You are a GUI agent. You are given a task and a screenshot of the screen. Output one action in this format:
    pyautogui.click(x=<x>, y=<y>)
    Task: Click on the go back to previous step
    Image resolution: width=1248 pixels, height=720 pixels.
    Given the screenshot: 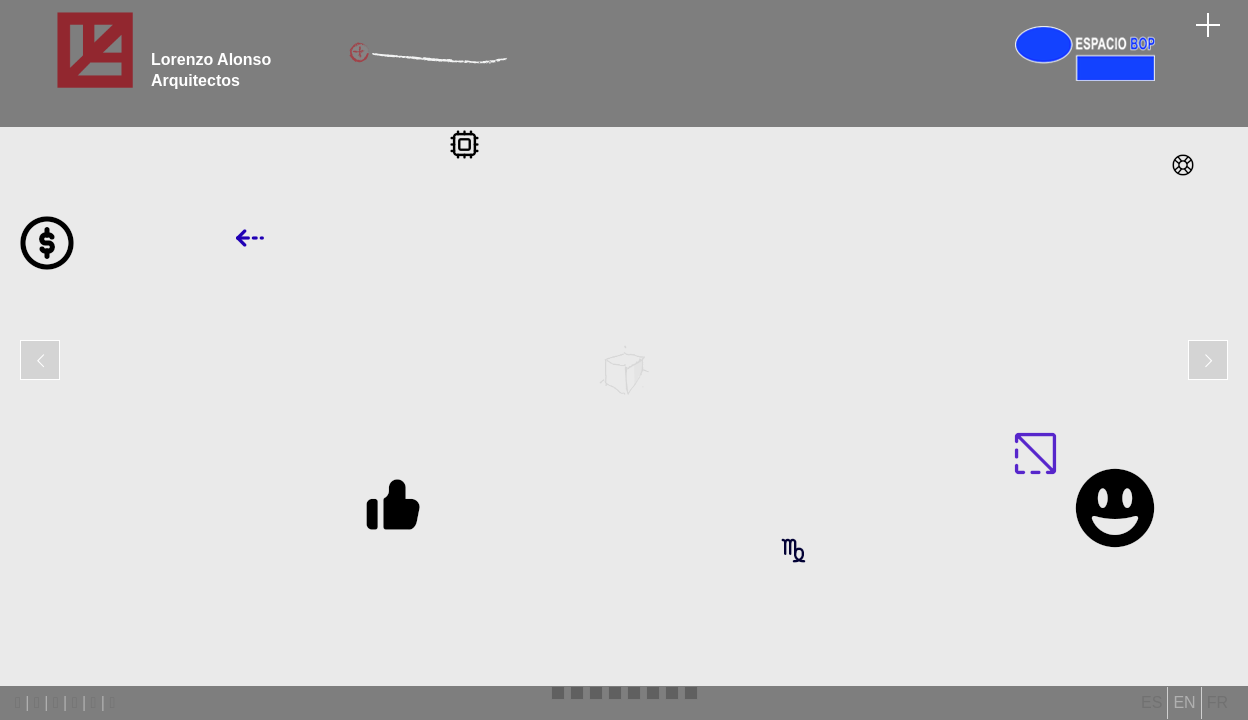 What is the action you would take?
    pyautogui.click(x=250, y=238)
    